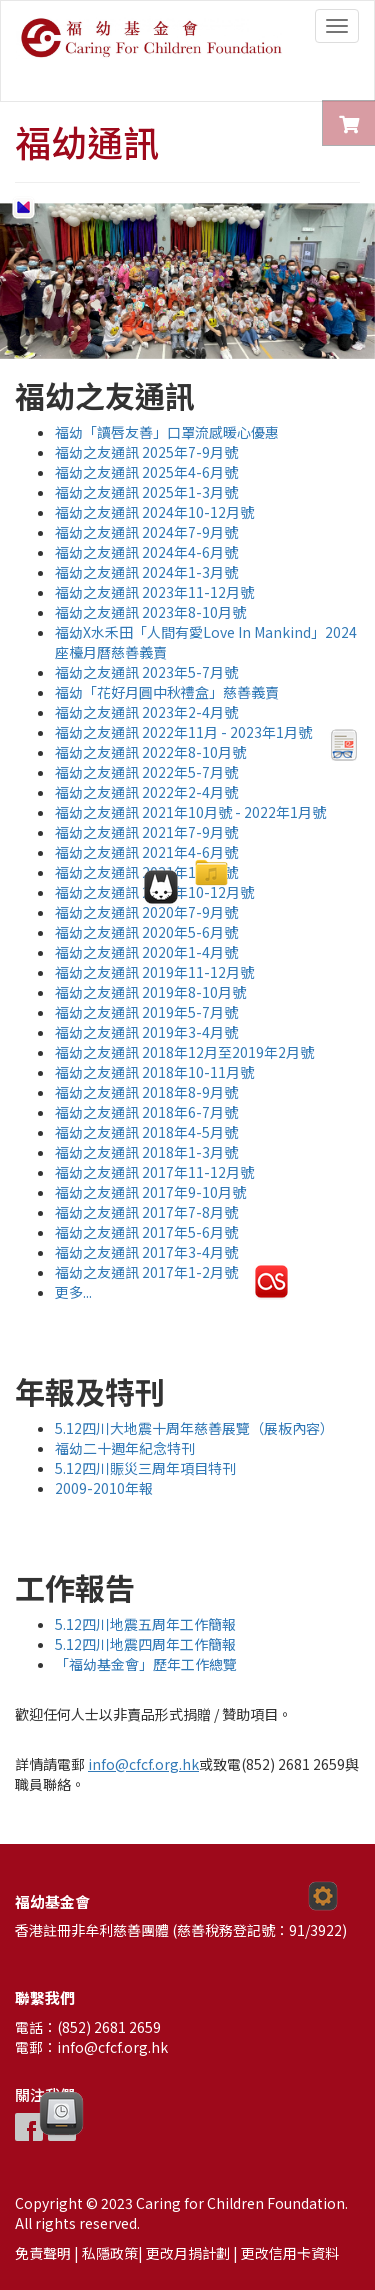  I want to click on open evince document viewer, so click(344, 745).